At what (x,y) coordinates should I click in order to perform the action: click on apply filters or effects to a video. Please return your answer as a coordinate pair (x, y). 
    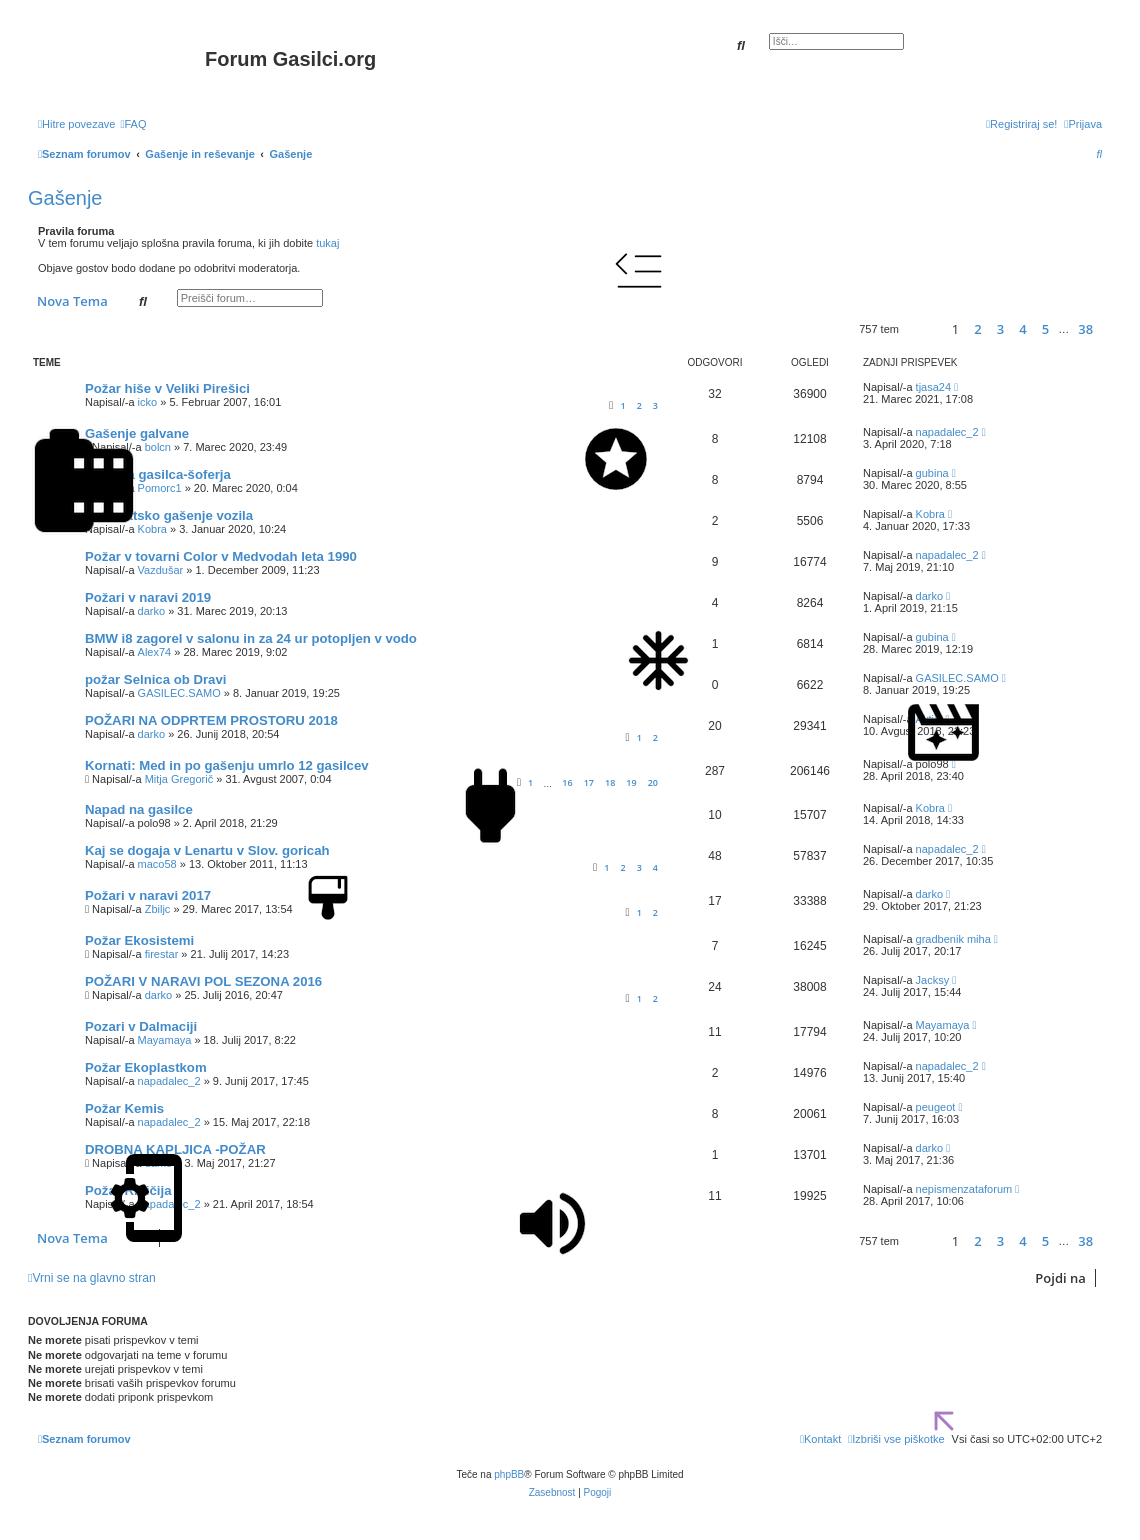
    Looking at the image, I should click on (943, 732).